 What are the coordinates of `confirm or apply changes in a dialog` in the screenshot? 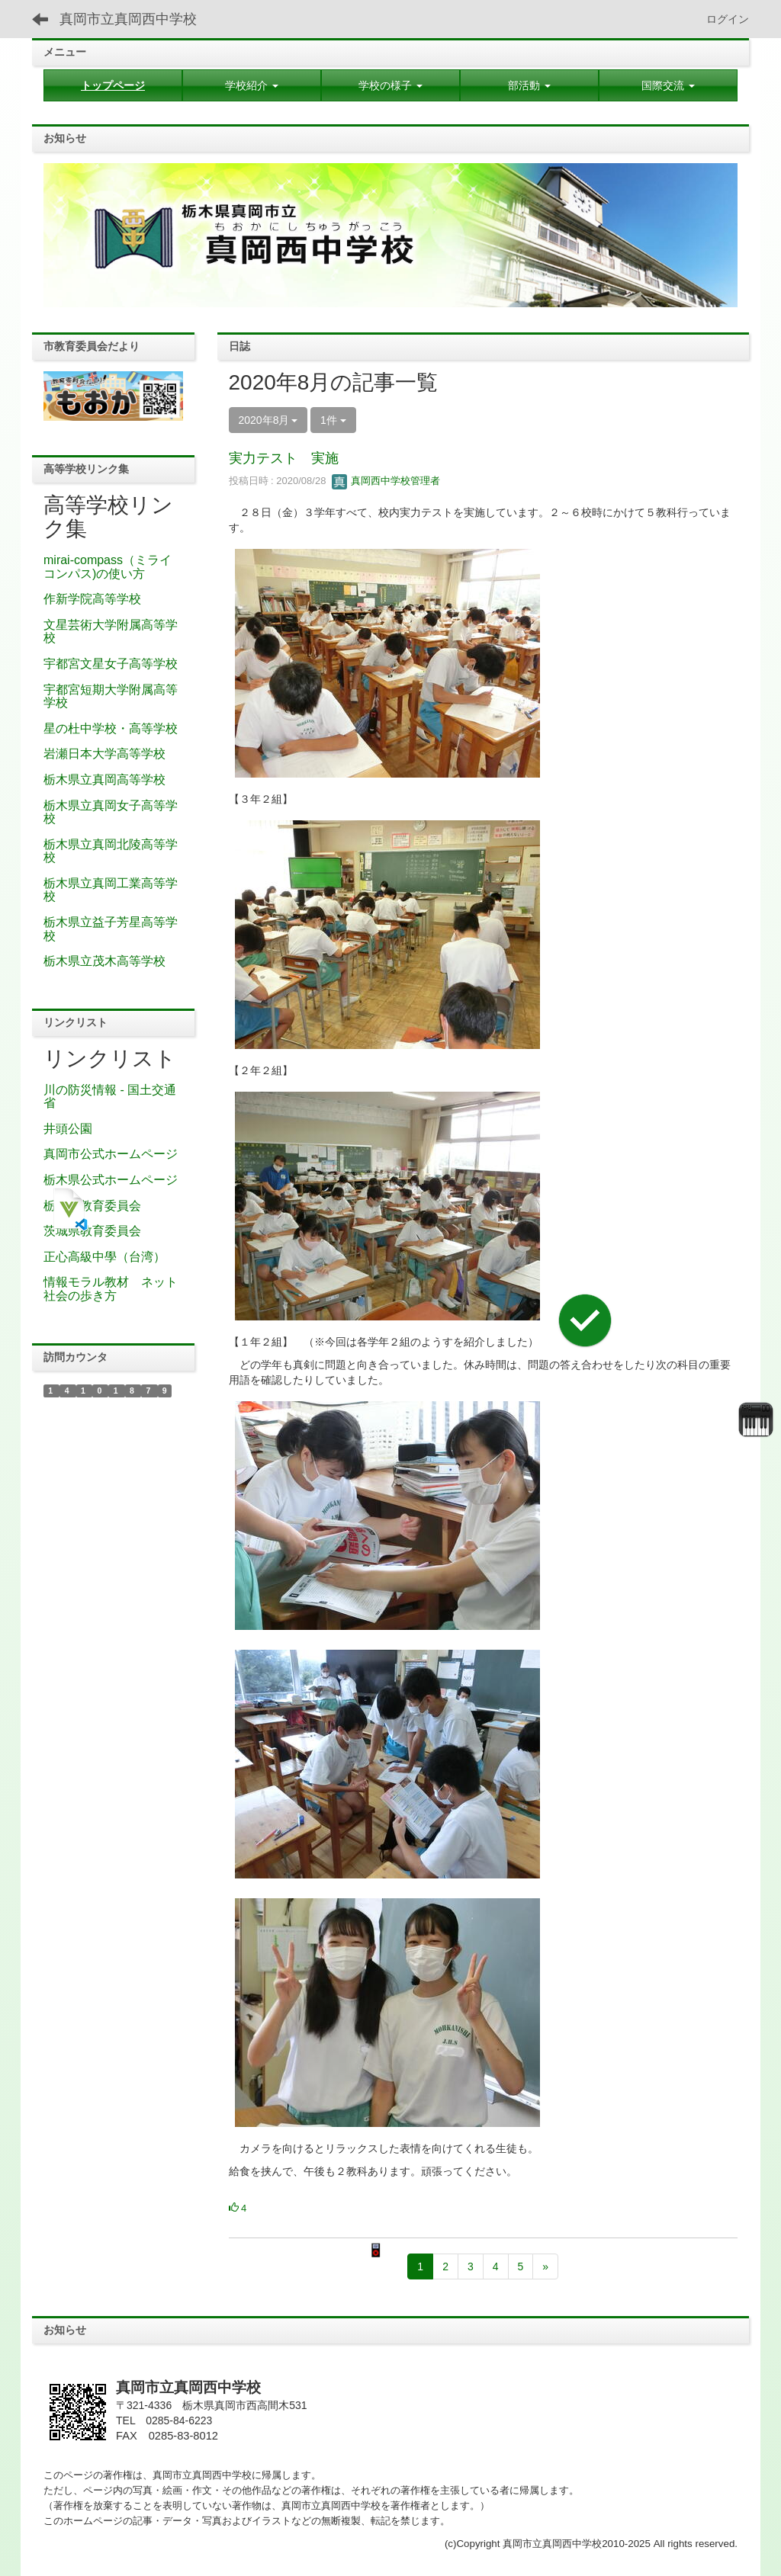 It's located at (585, 1320).